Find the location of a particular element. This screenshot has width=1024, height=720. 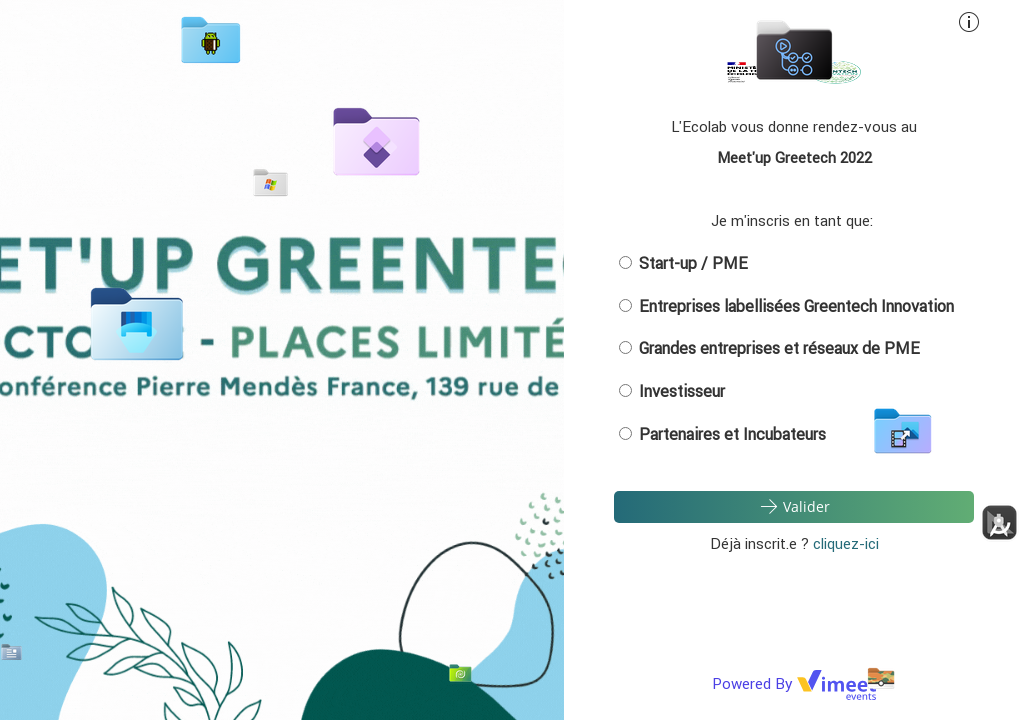

folder containing android app files is located at coordinates (210, 41).